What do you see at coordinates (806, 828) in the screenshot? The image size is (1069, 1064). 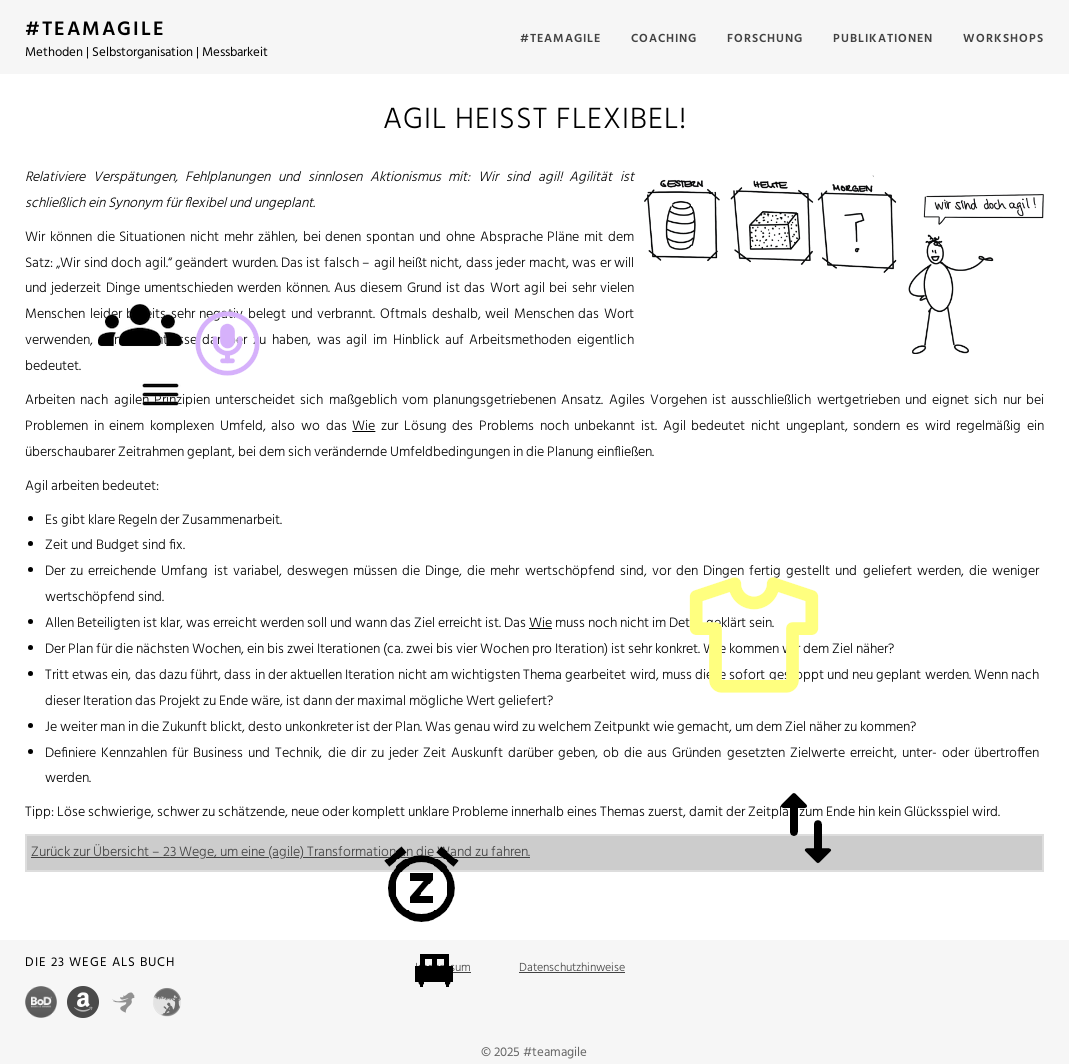 I see `swap or reverse the order of items` at bounding box center [806, 828].